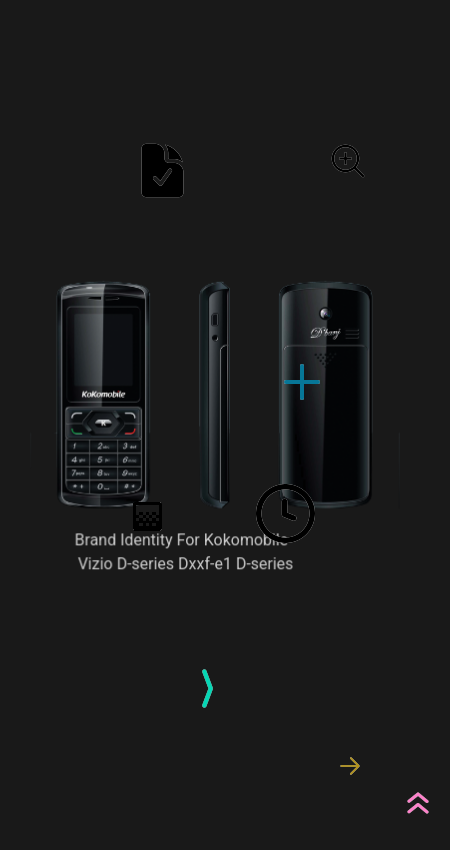  What do you see at coordinates (418, 803) in the screenshot?
I see `scroll to top of page` at bounding box center [418, 803].